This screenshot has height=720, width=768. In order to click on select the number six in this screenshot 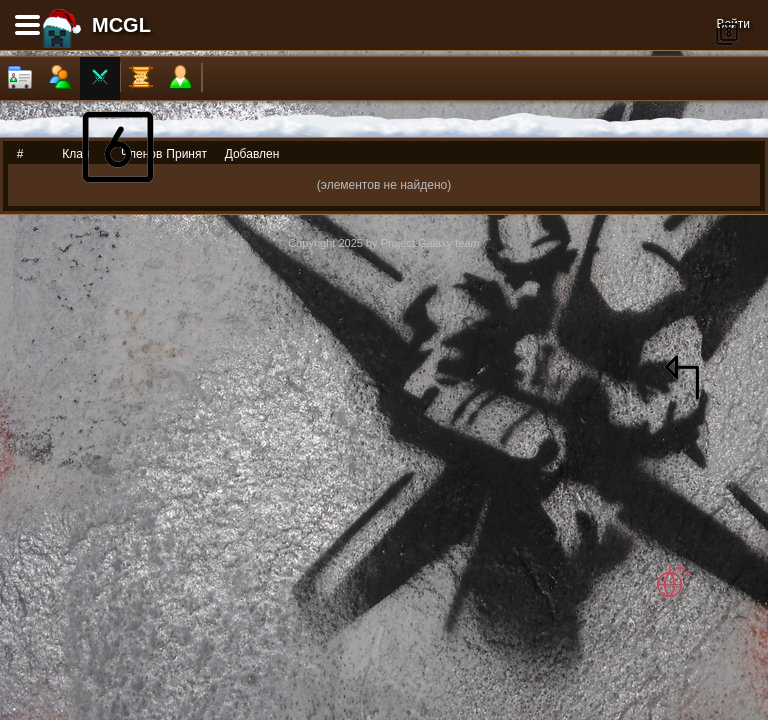, I will do `click(118, 147)`.